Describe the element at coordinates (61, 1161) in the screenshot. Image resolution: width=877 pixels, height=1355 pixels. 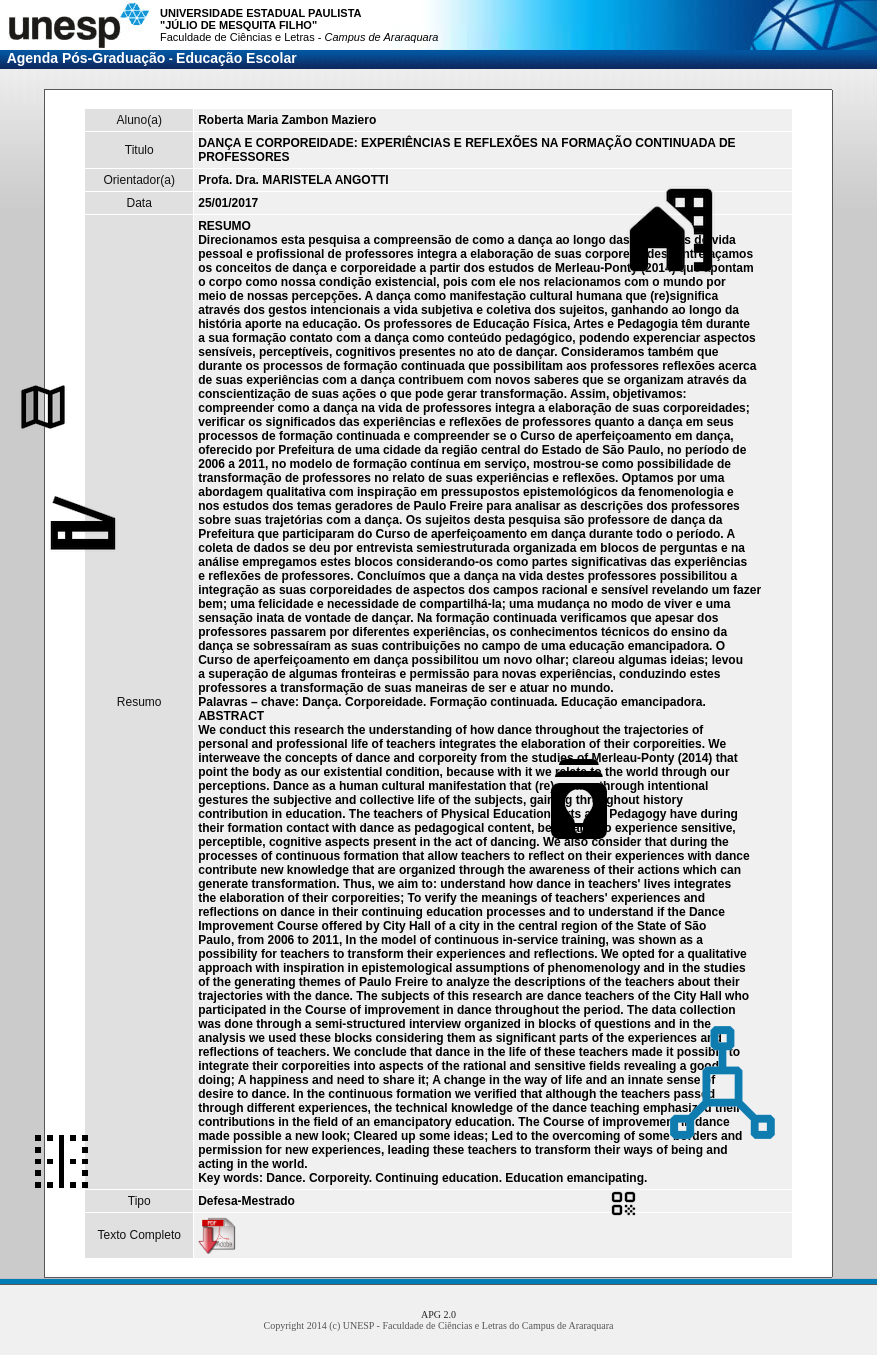
I see `add a vertical border to selected cells` at that location.